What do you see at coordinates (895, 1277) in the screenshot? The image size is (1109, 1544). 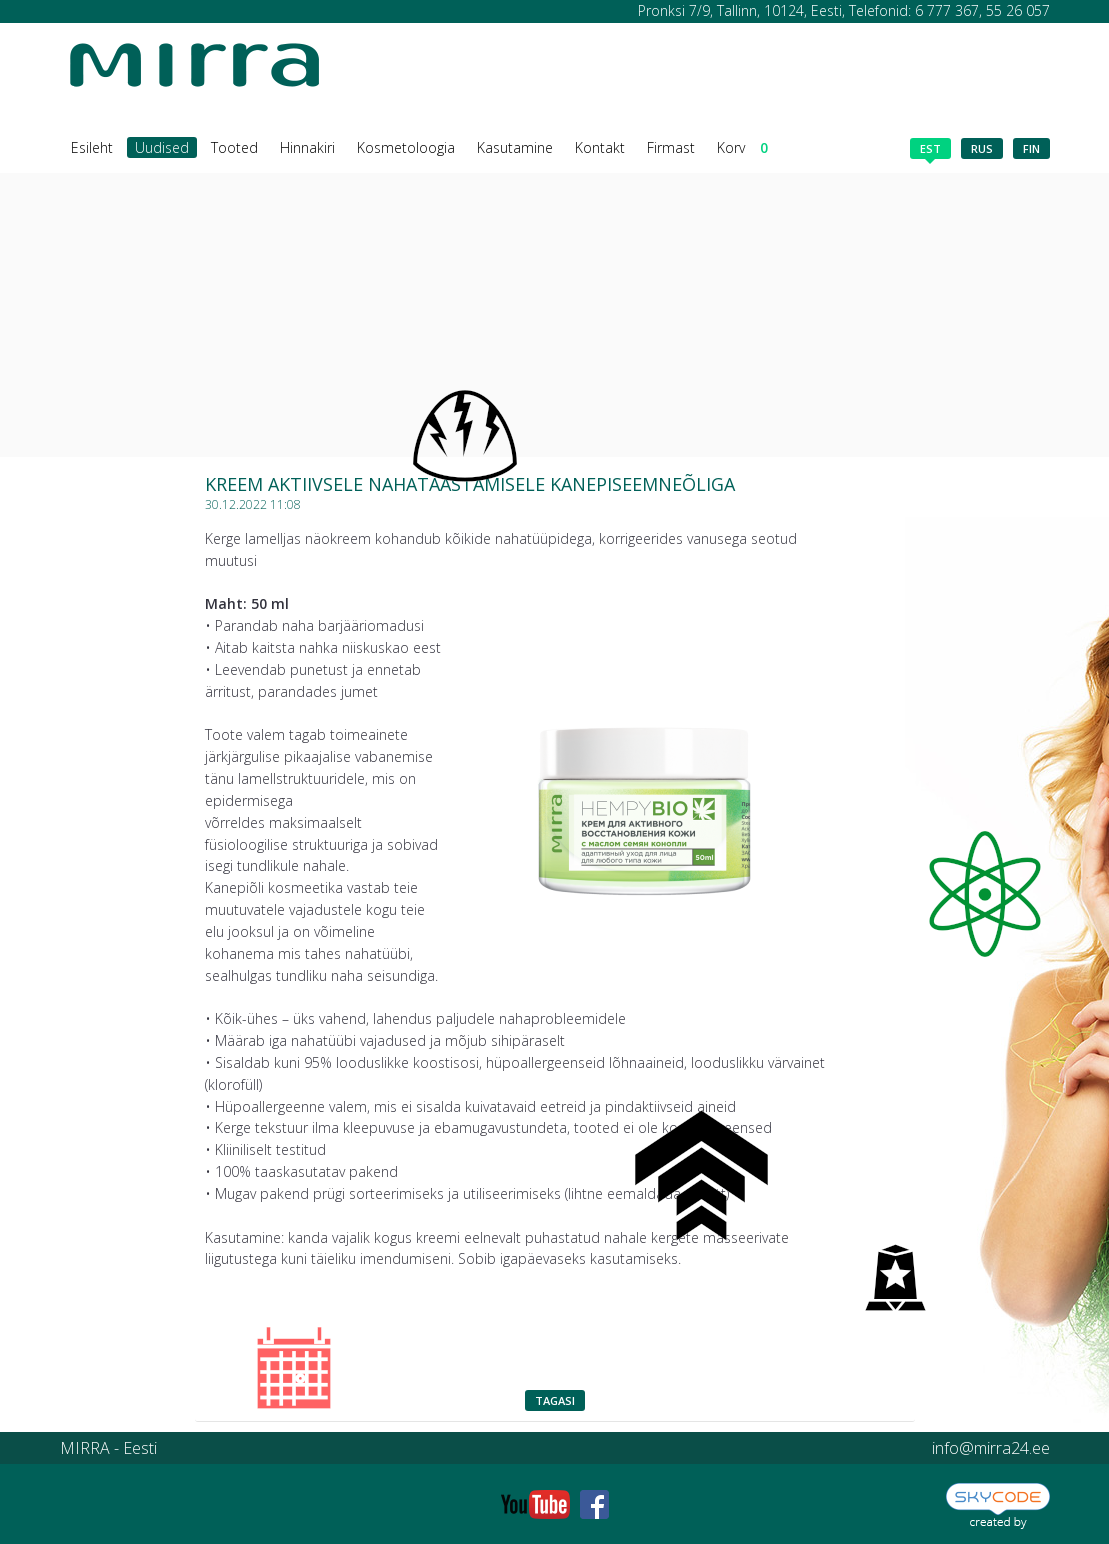 I see `access shrine or altar features in gameplay` at bounding box center [895, 1277].